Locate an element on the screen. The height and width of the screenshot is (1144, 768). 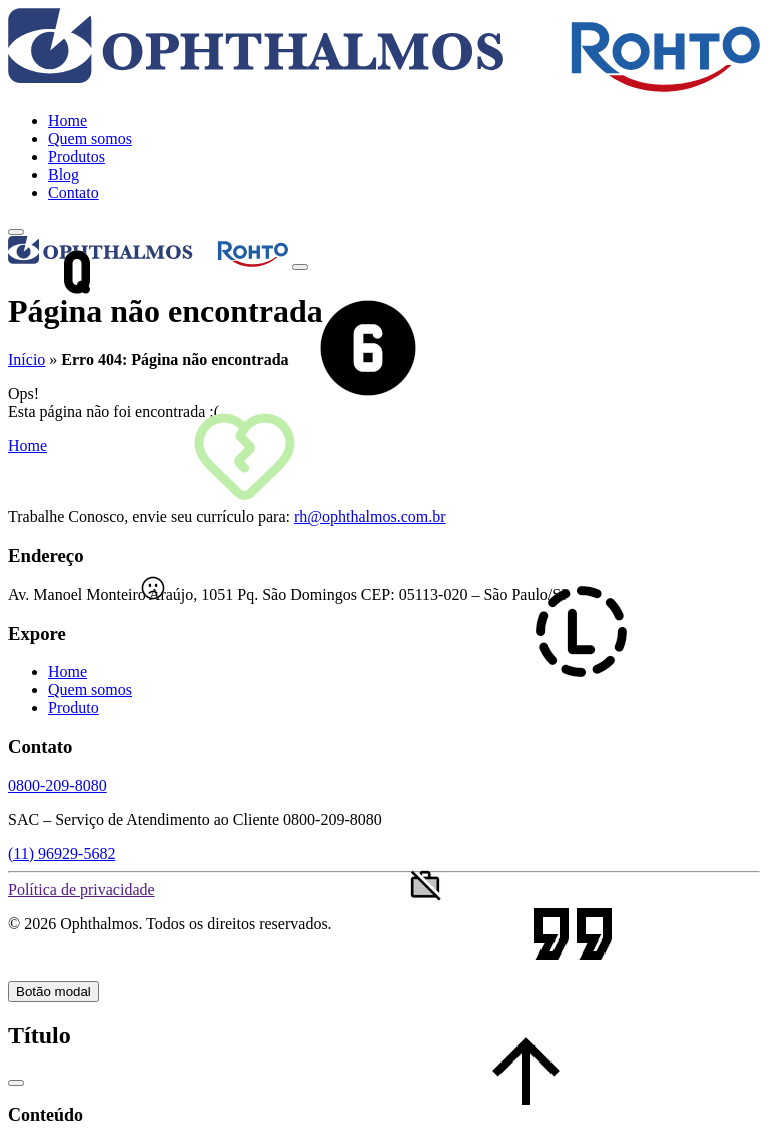
insert a block quote is located at coordinates (573, 934).